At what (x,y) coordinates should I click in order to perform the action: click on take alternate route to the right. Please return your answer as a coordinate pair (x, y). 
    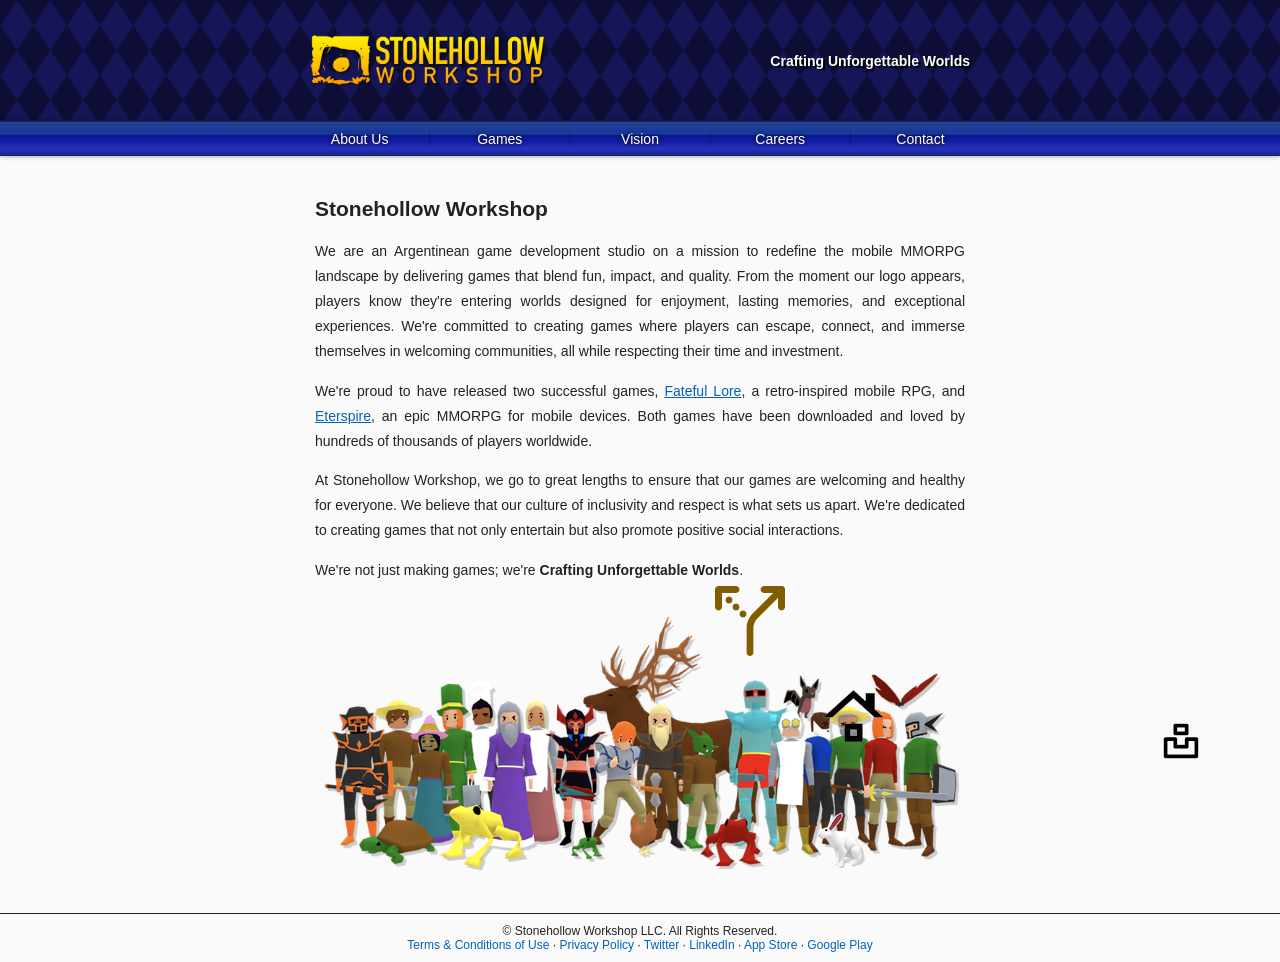
    Looking at the image, I should click on (750, 621).